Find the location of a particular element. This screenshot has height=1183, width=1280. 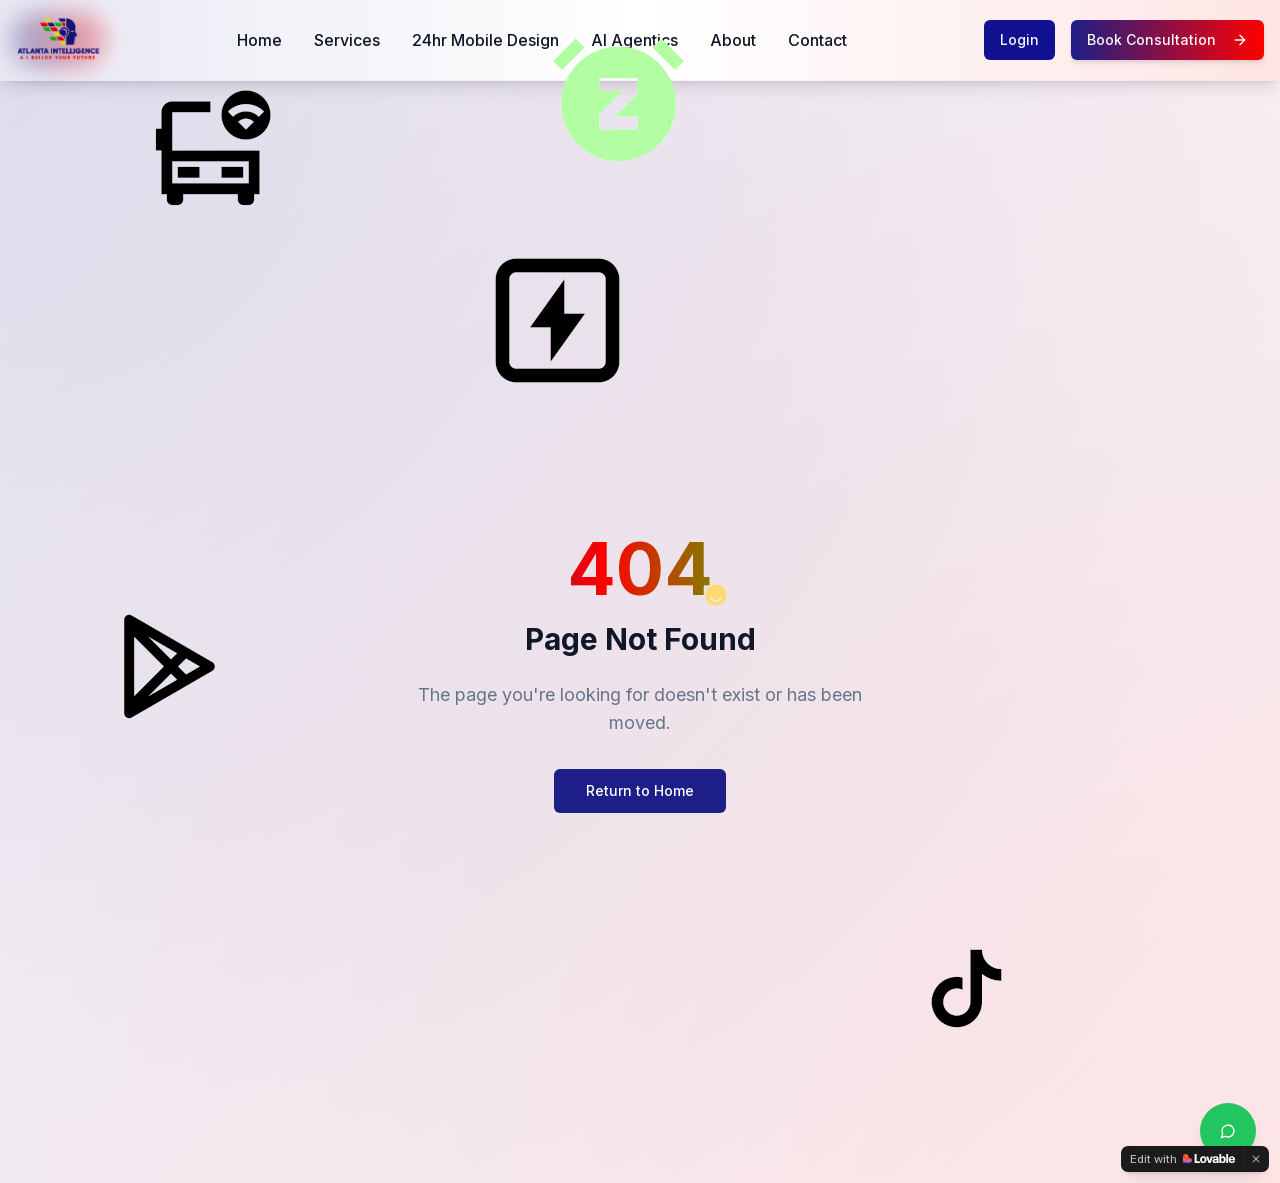

snooze an active alarm is located at coordinates (618, 97).